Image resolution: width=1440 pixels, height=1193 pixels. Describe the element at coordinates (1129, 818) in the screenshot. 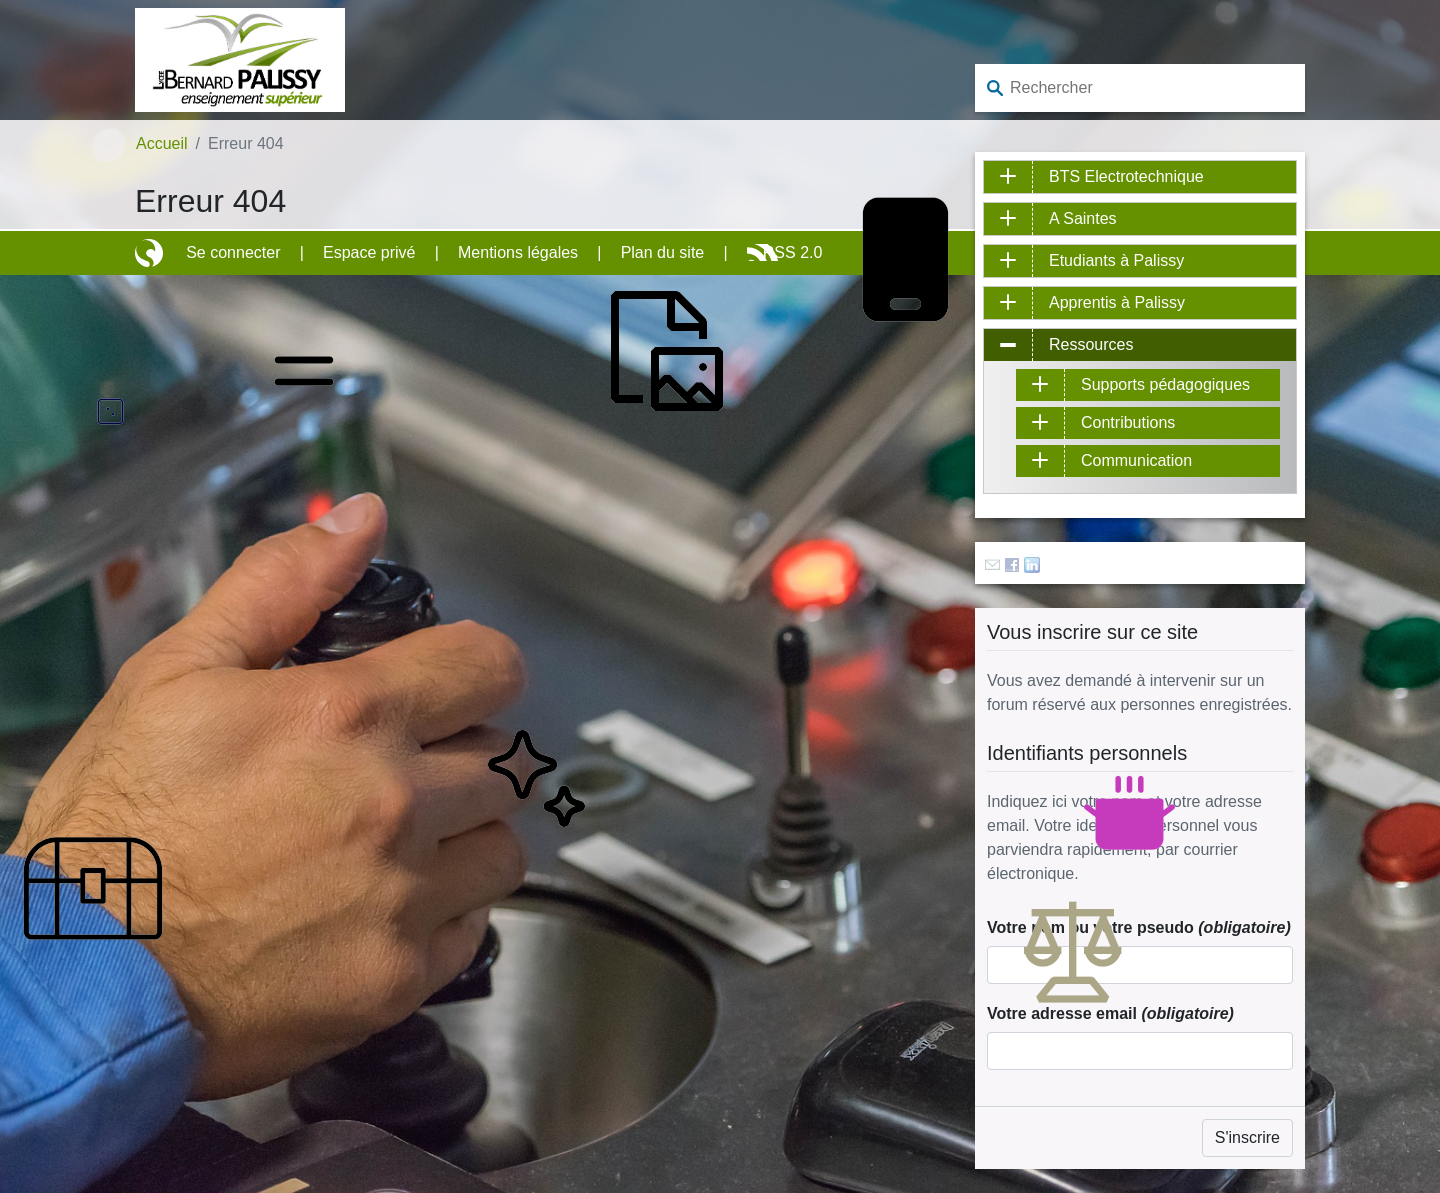

I see `access recipes or cooking features` at that location.